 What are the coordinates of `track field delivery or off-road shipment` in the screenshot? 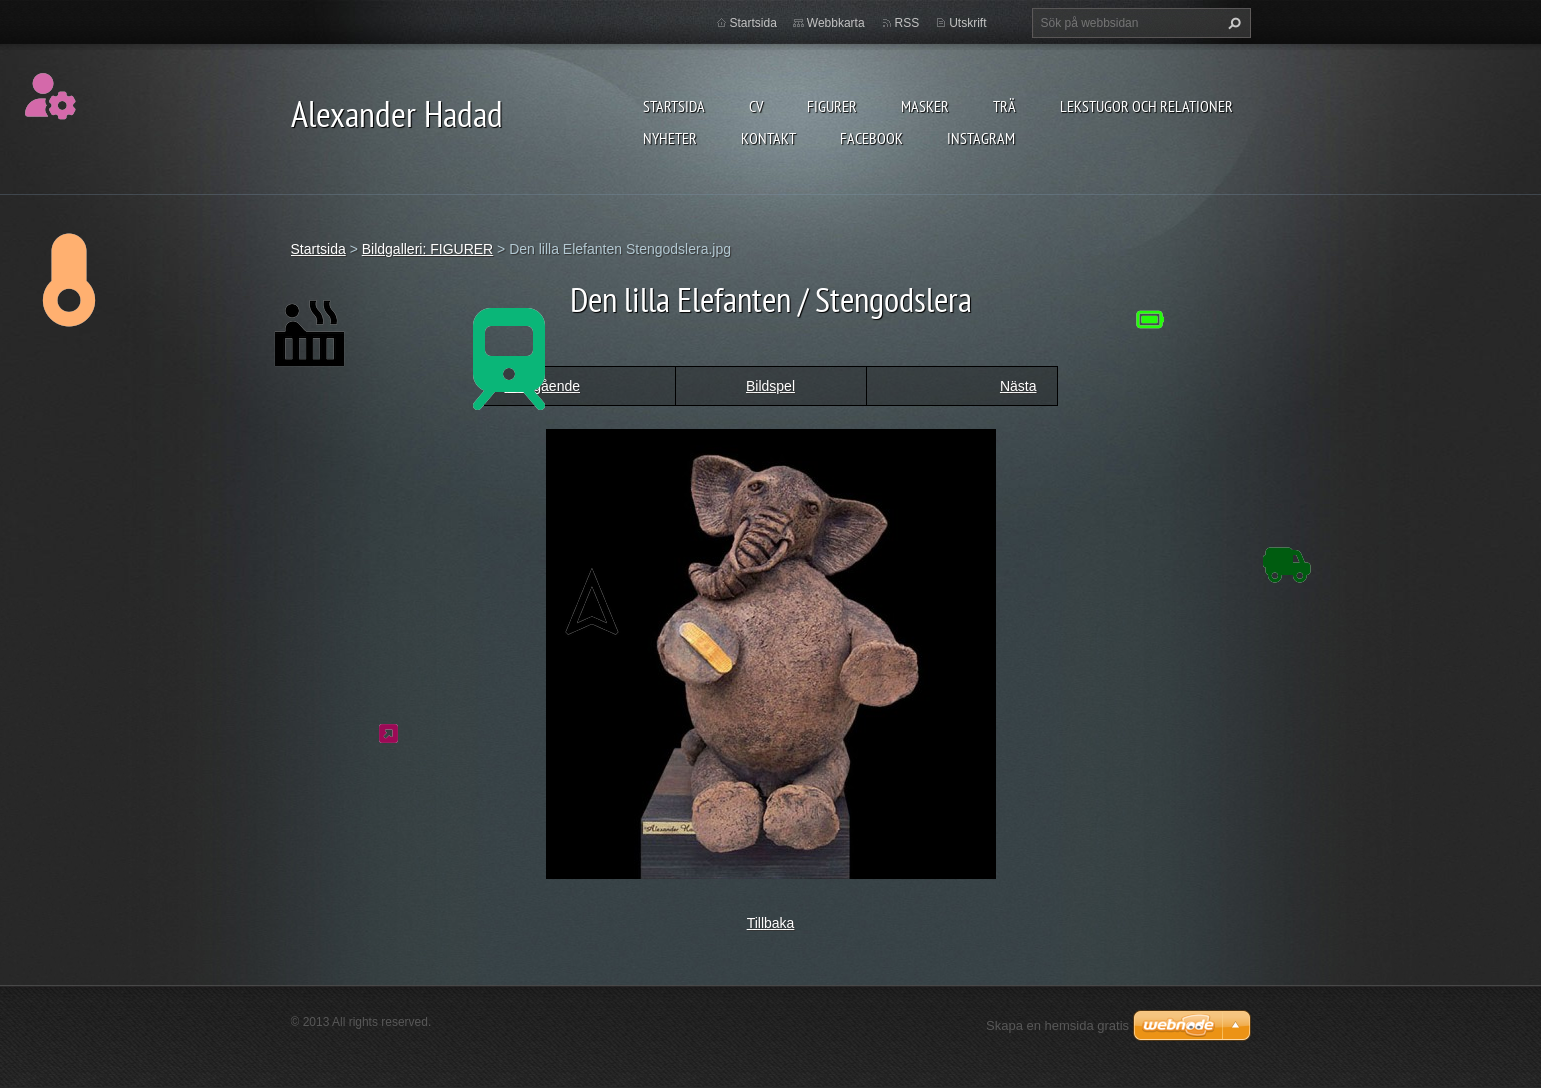 It's located at (1288, 565).